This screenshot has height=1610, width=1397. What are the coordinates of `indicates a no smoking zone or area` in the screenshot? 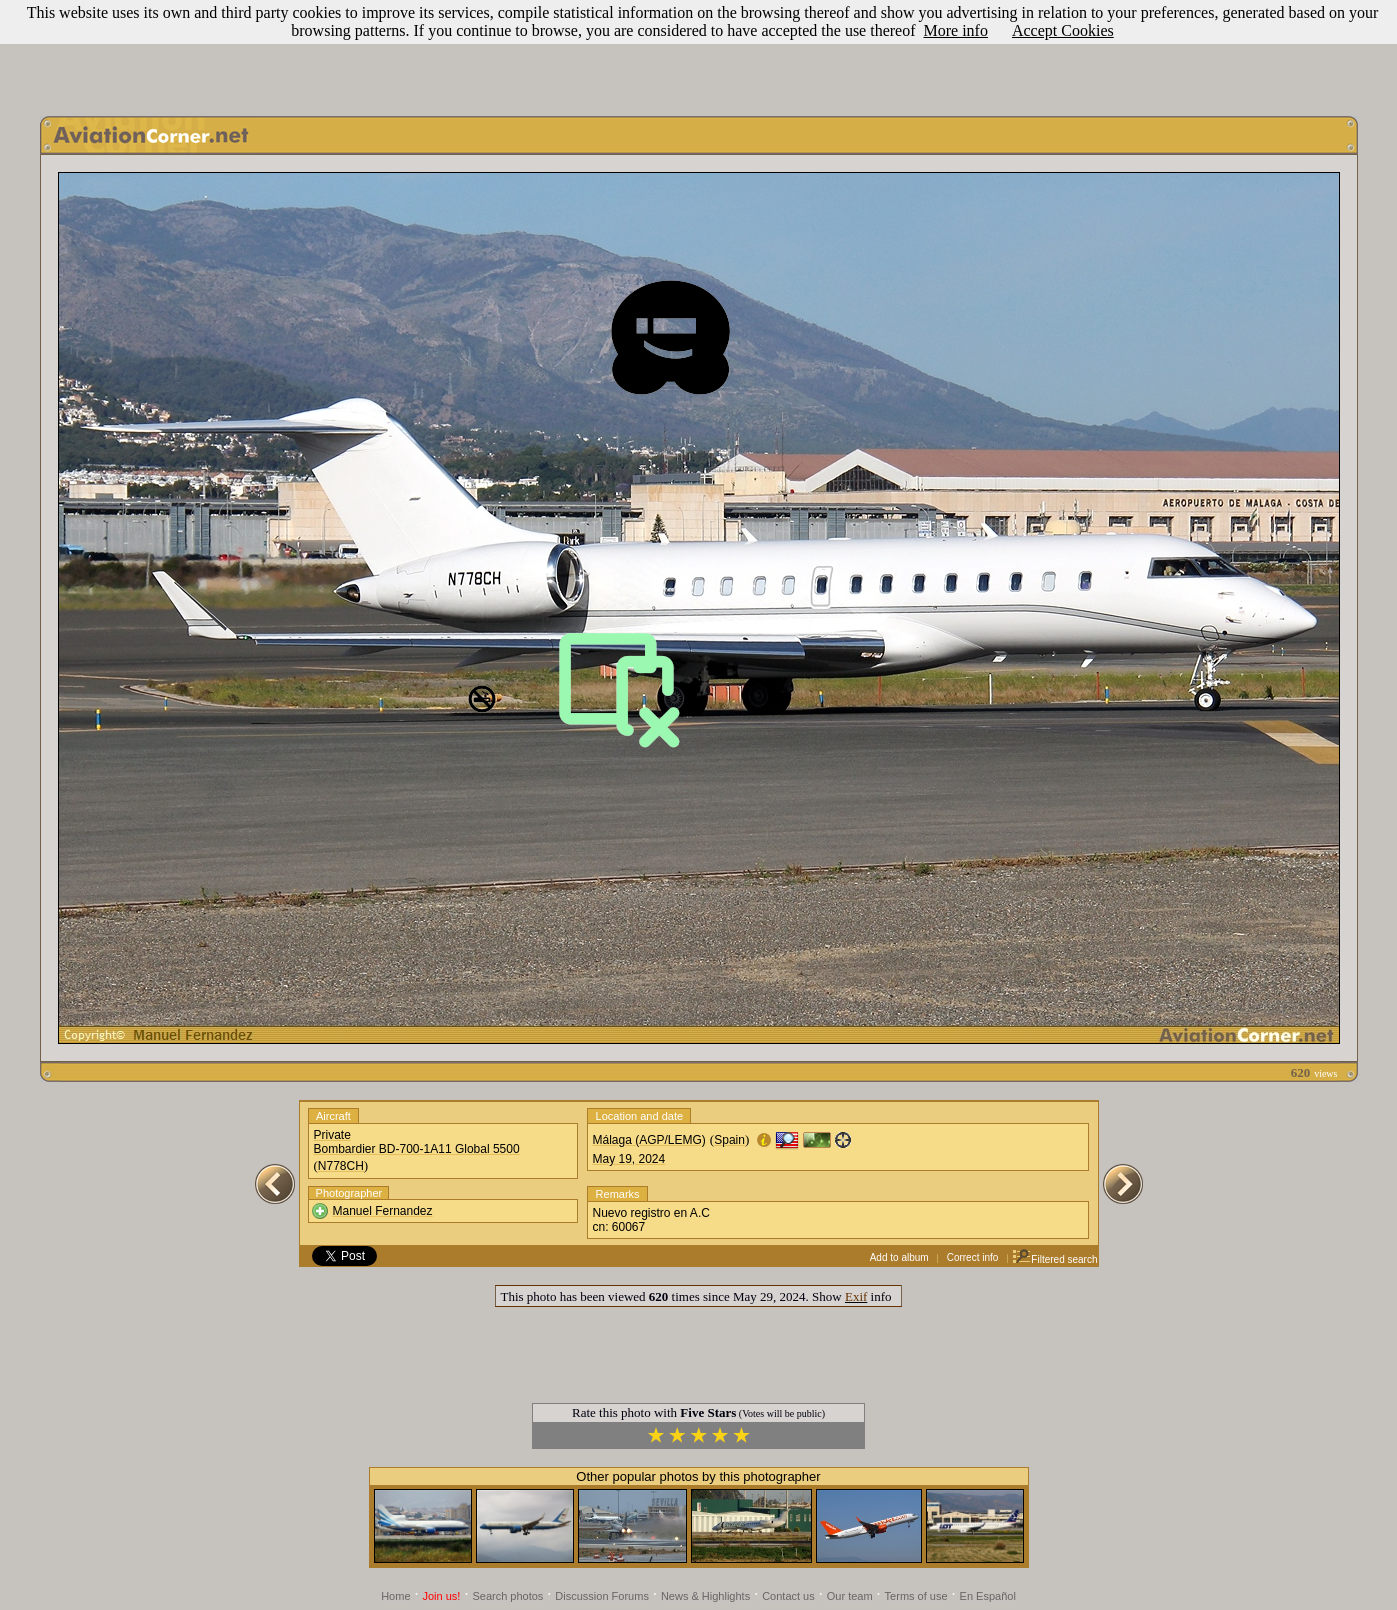 It's located at (482, 699).